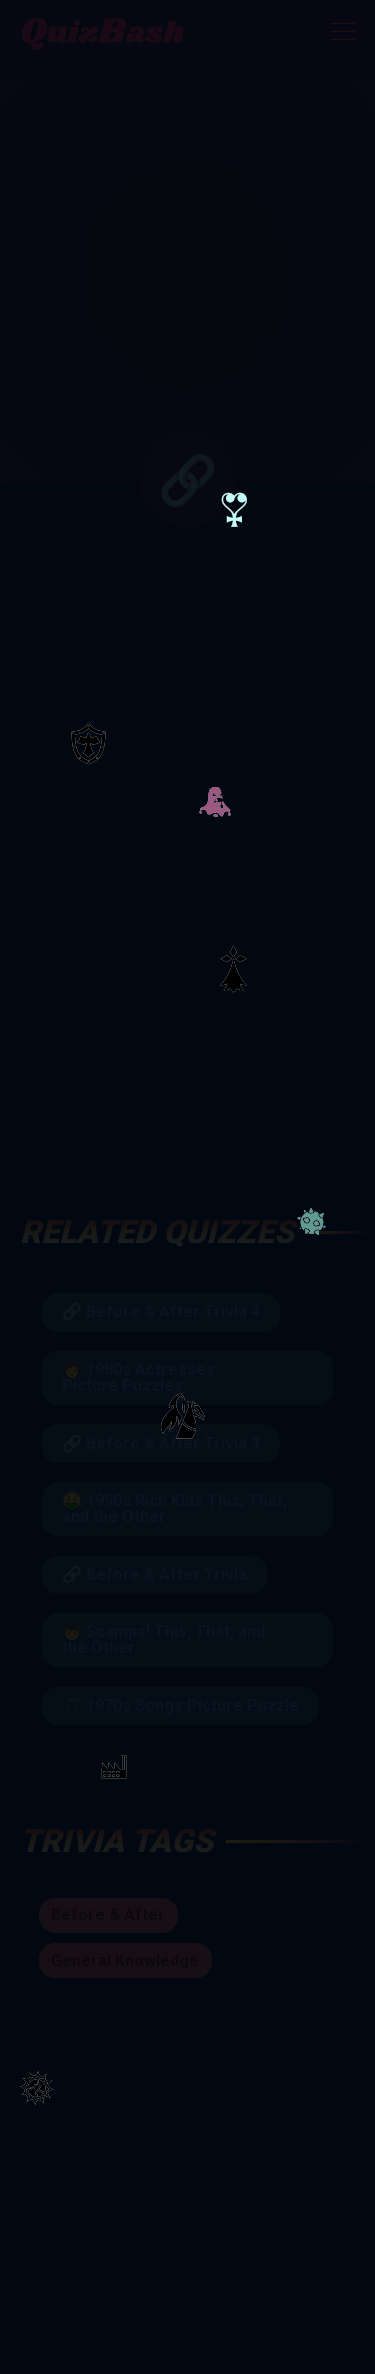 Image resolution: width=375 pixels, height=2374 pixels. Describe the element at coordinates (311, 1221) in the screenshot. I see `represents a hazard or damage-dealing obstacle in gameplay` at that location.